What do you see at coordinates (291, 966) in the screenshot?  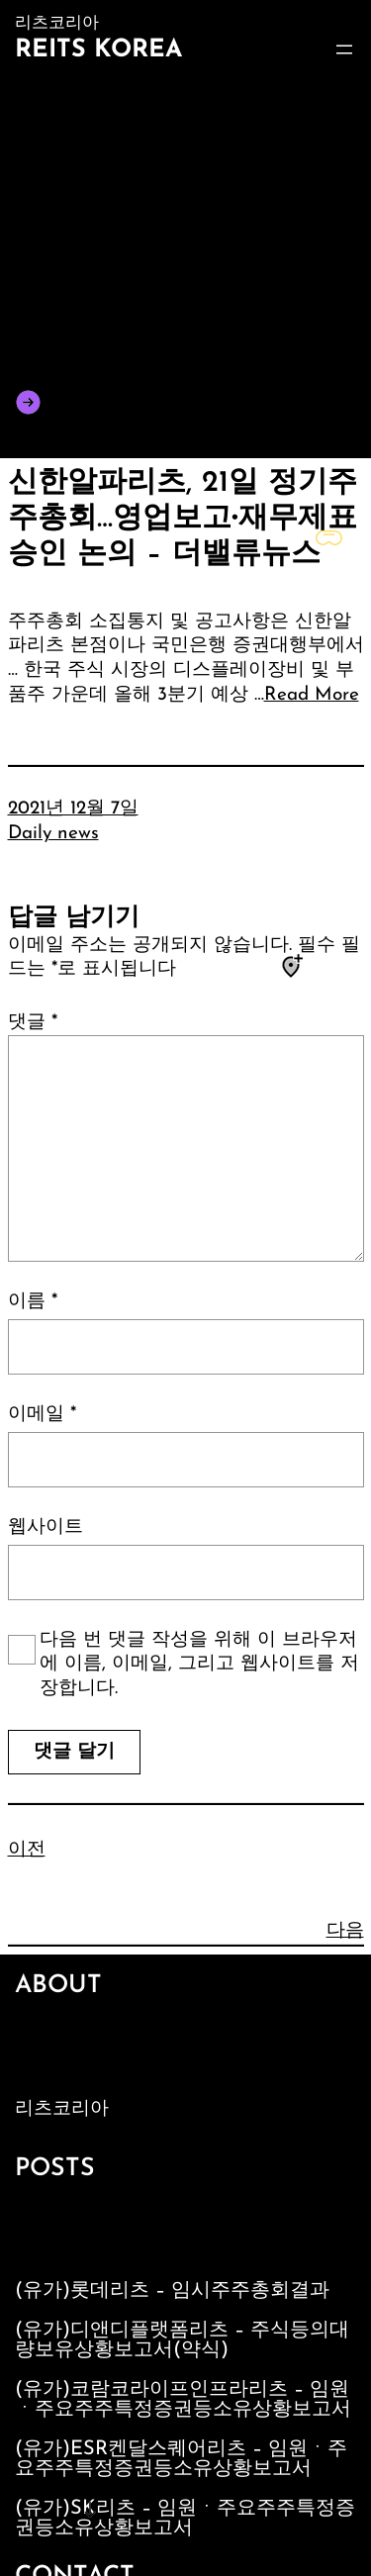 I see `add a new location pin to the map` at bounding box center [291, 966].